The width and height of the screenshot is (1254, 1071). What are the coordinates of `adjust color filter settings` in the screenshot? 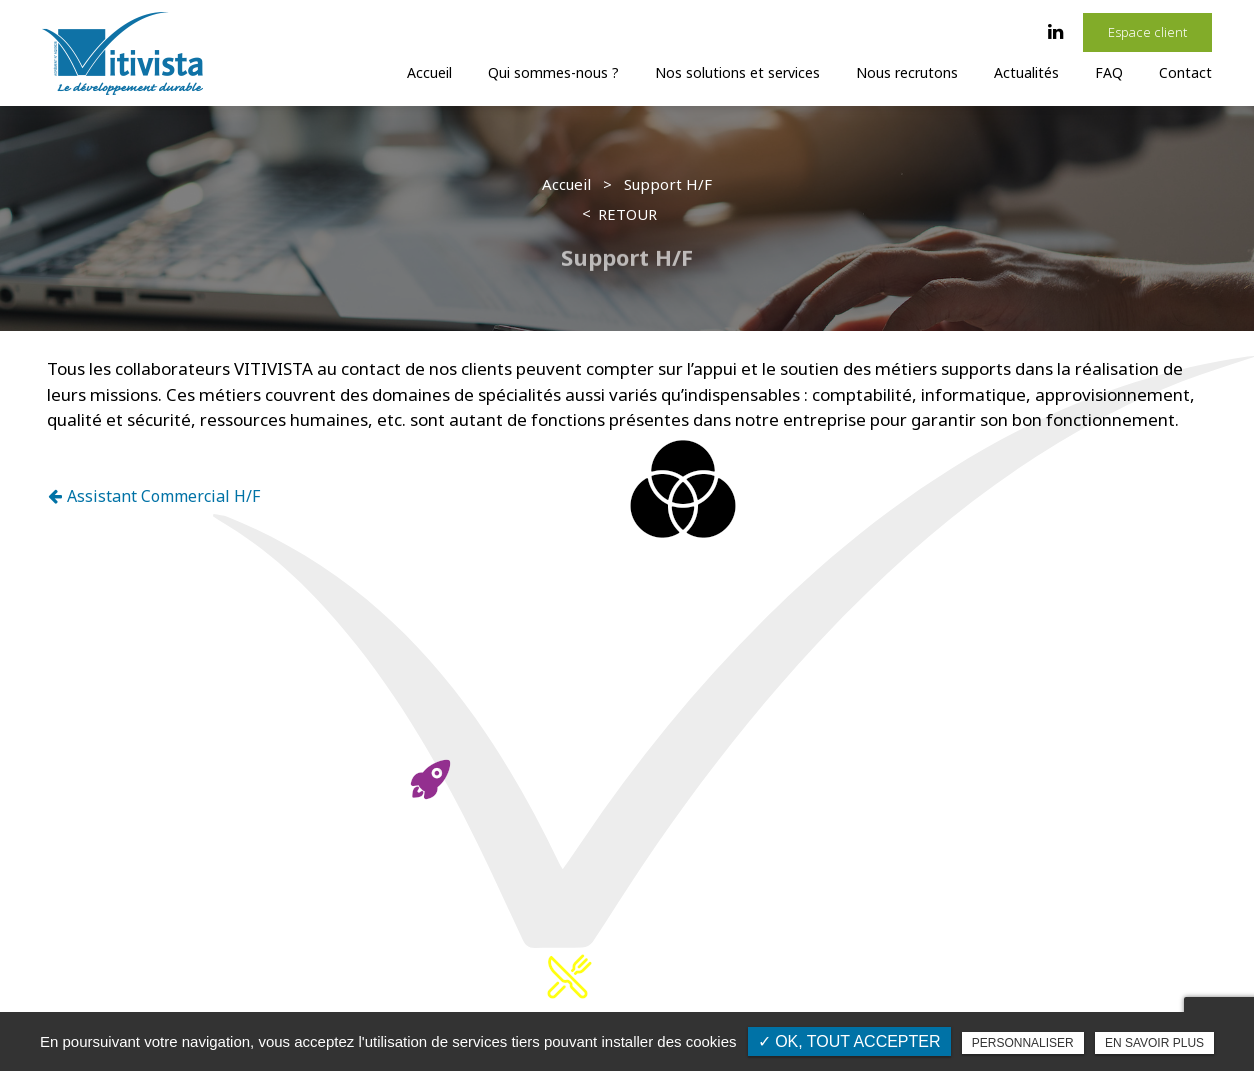 It's located at (683, 489).